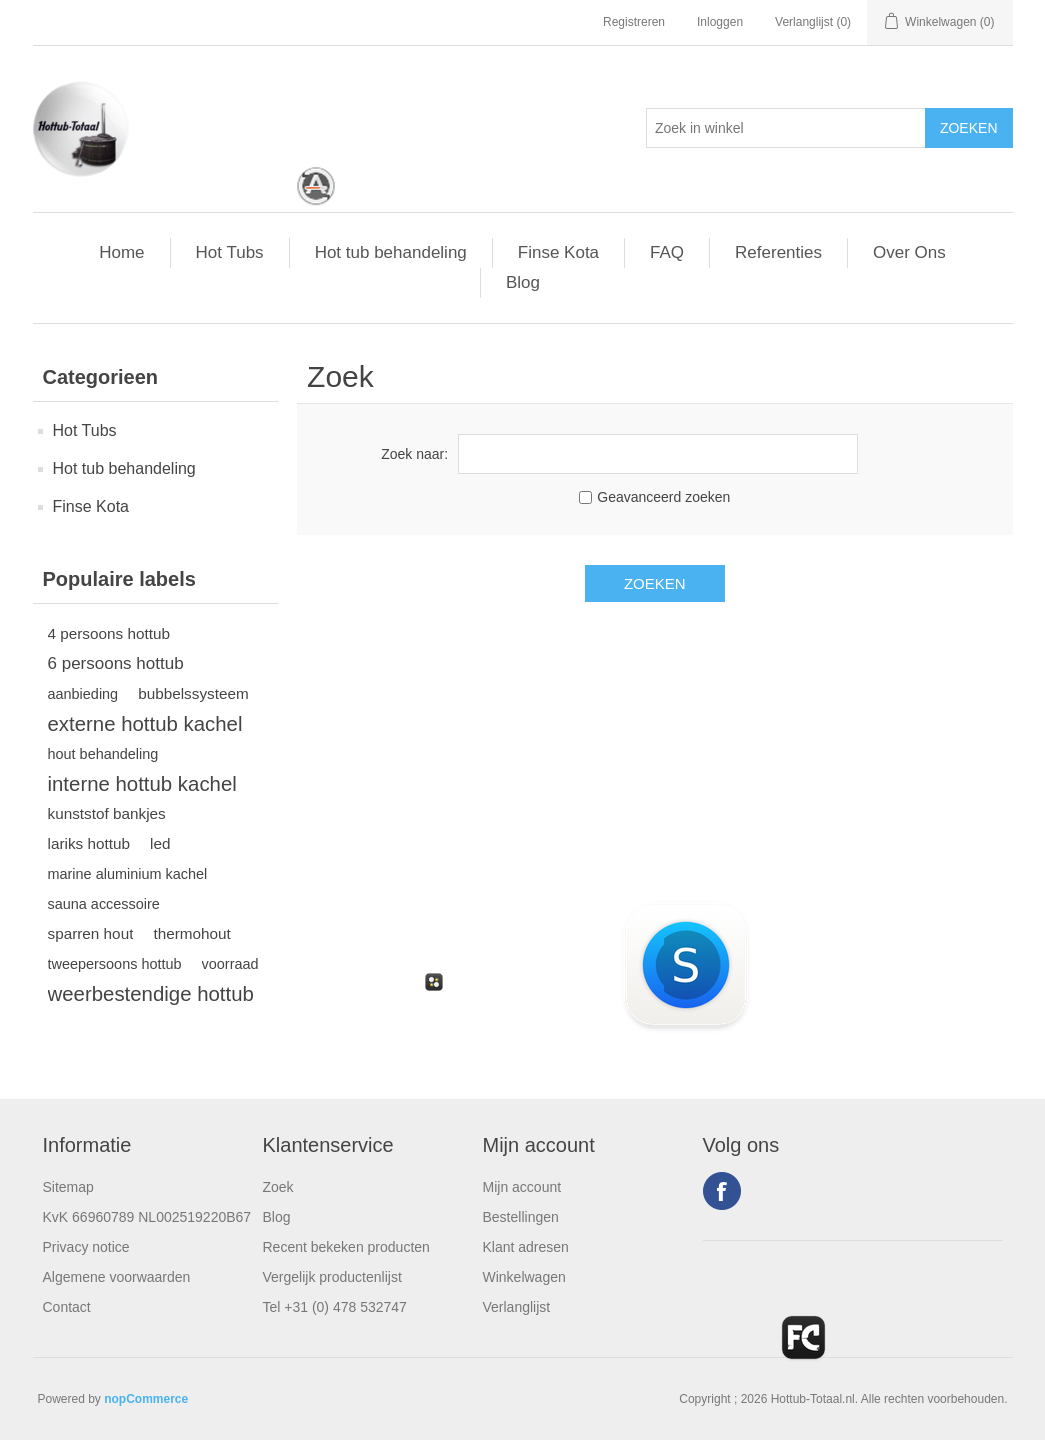 This screenshot has width=1045, height=1440. What do you see at coordinates (686, 965) in the screenshot?
I see `open stoken authentication app` at bounding box center [686, 965].